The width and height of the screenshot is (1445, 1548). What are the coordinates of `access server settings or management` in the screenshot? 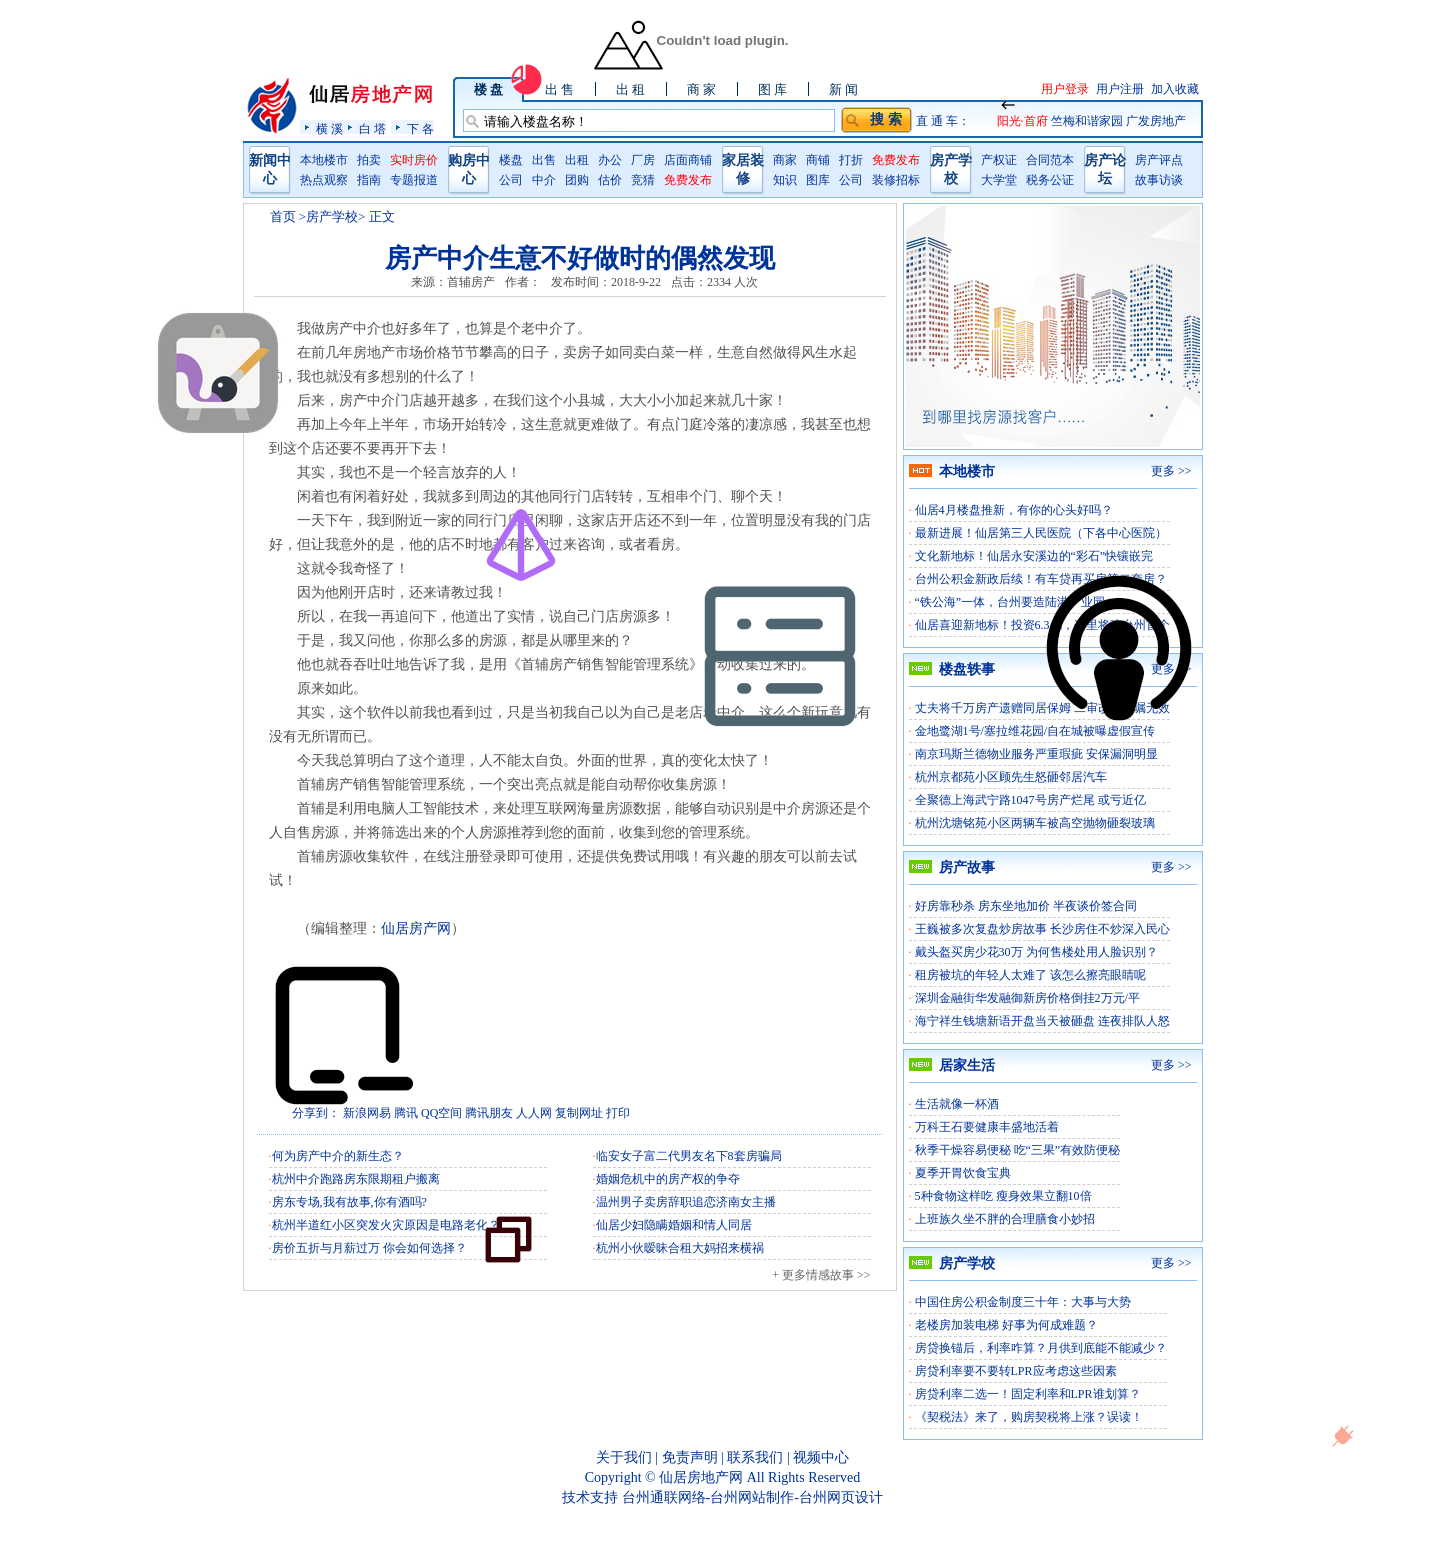 It's located at (780, 658).